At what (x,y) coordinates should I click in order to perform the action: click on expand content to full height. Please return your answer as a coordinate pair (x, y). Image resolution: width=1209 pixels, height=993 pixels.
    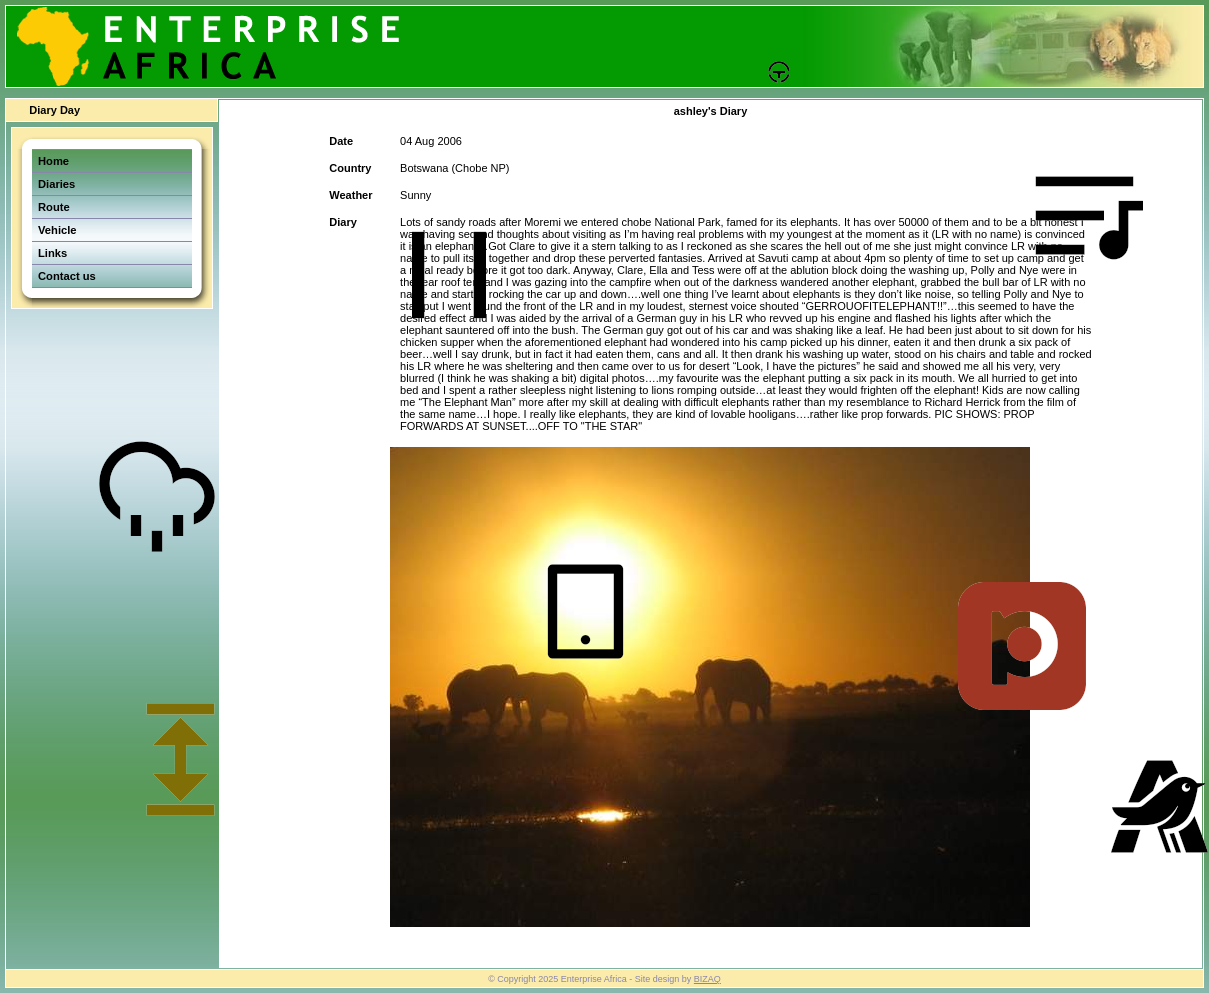
    Looking at the image, I should click on (180, 759).